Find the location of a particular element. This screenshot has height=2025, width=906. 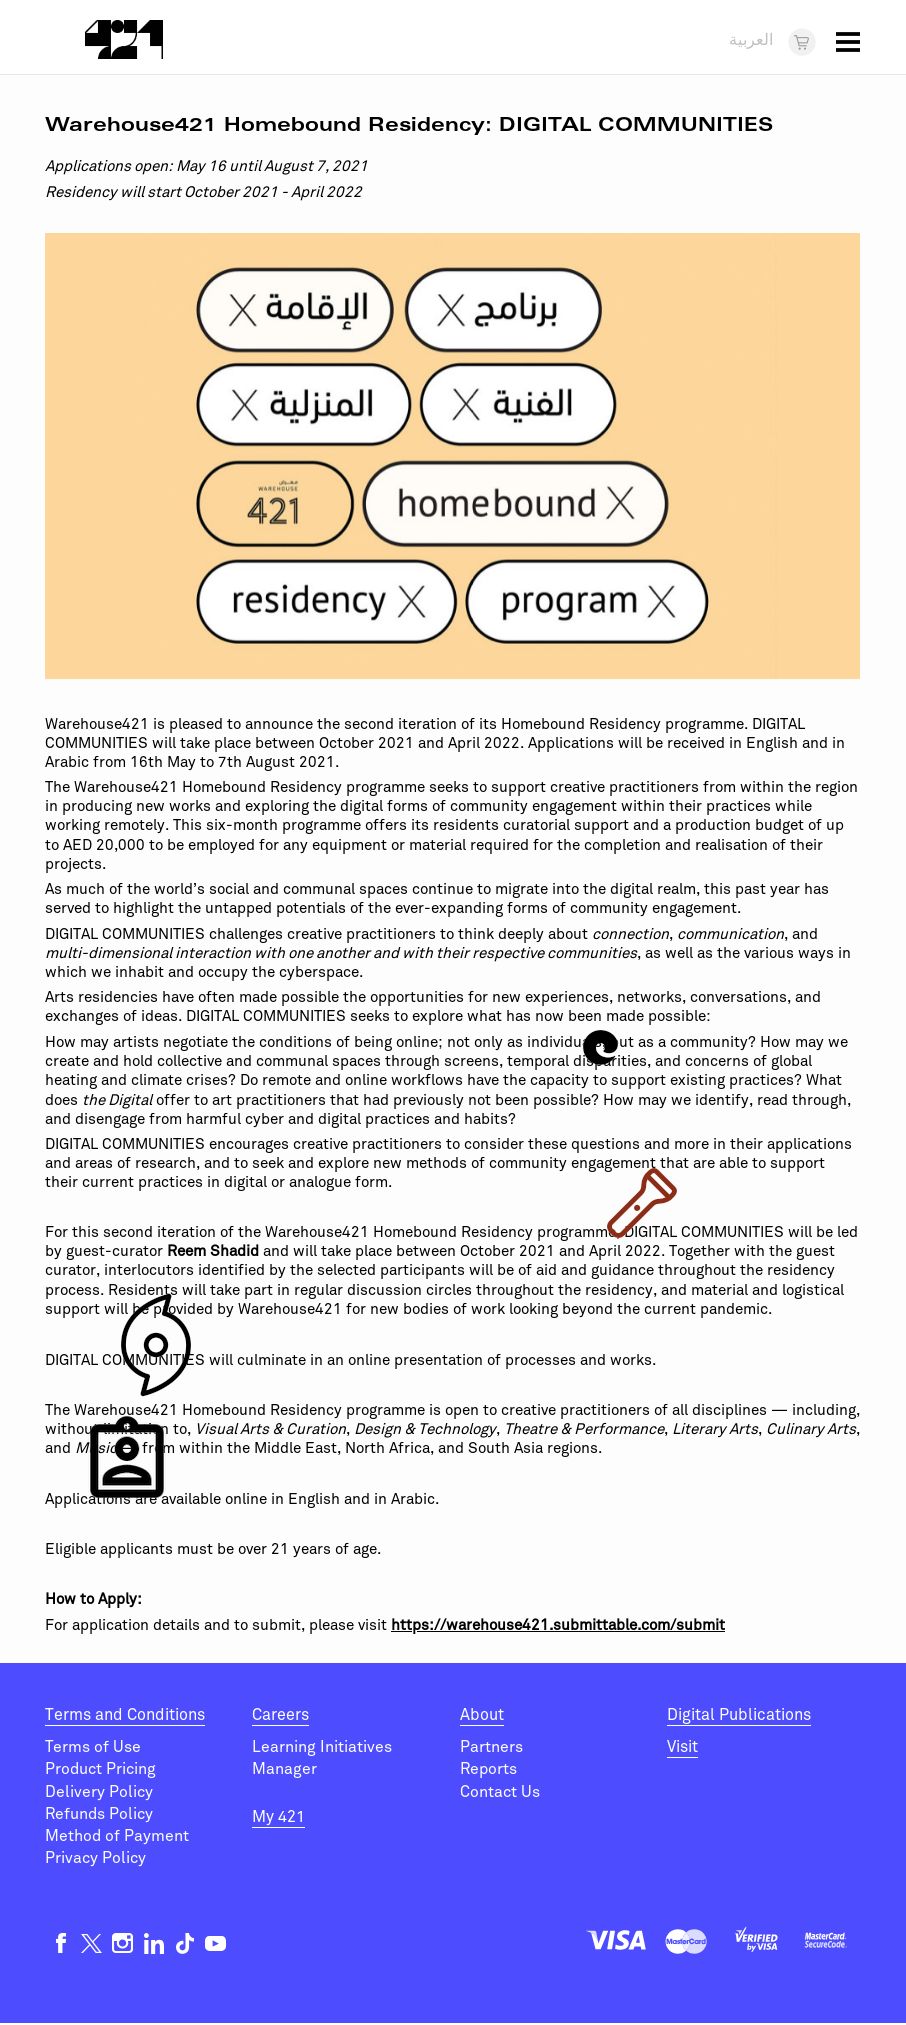

view assigned user profile is located at coordinates (127, 1461).